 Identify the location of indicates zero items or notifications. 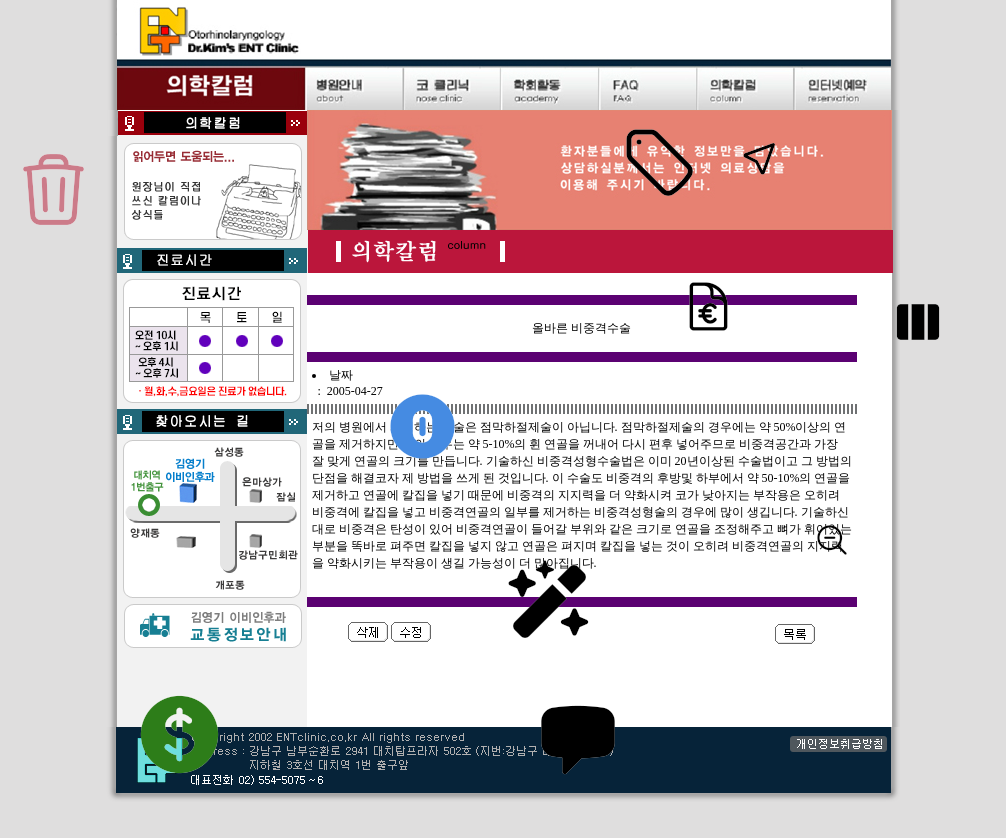
(422, 426).